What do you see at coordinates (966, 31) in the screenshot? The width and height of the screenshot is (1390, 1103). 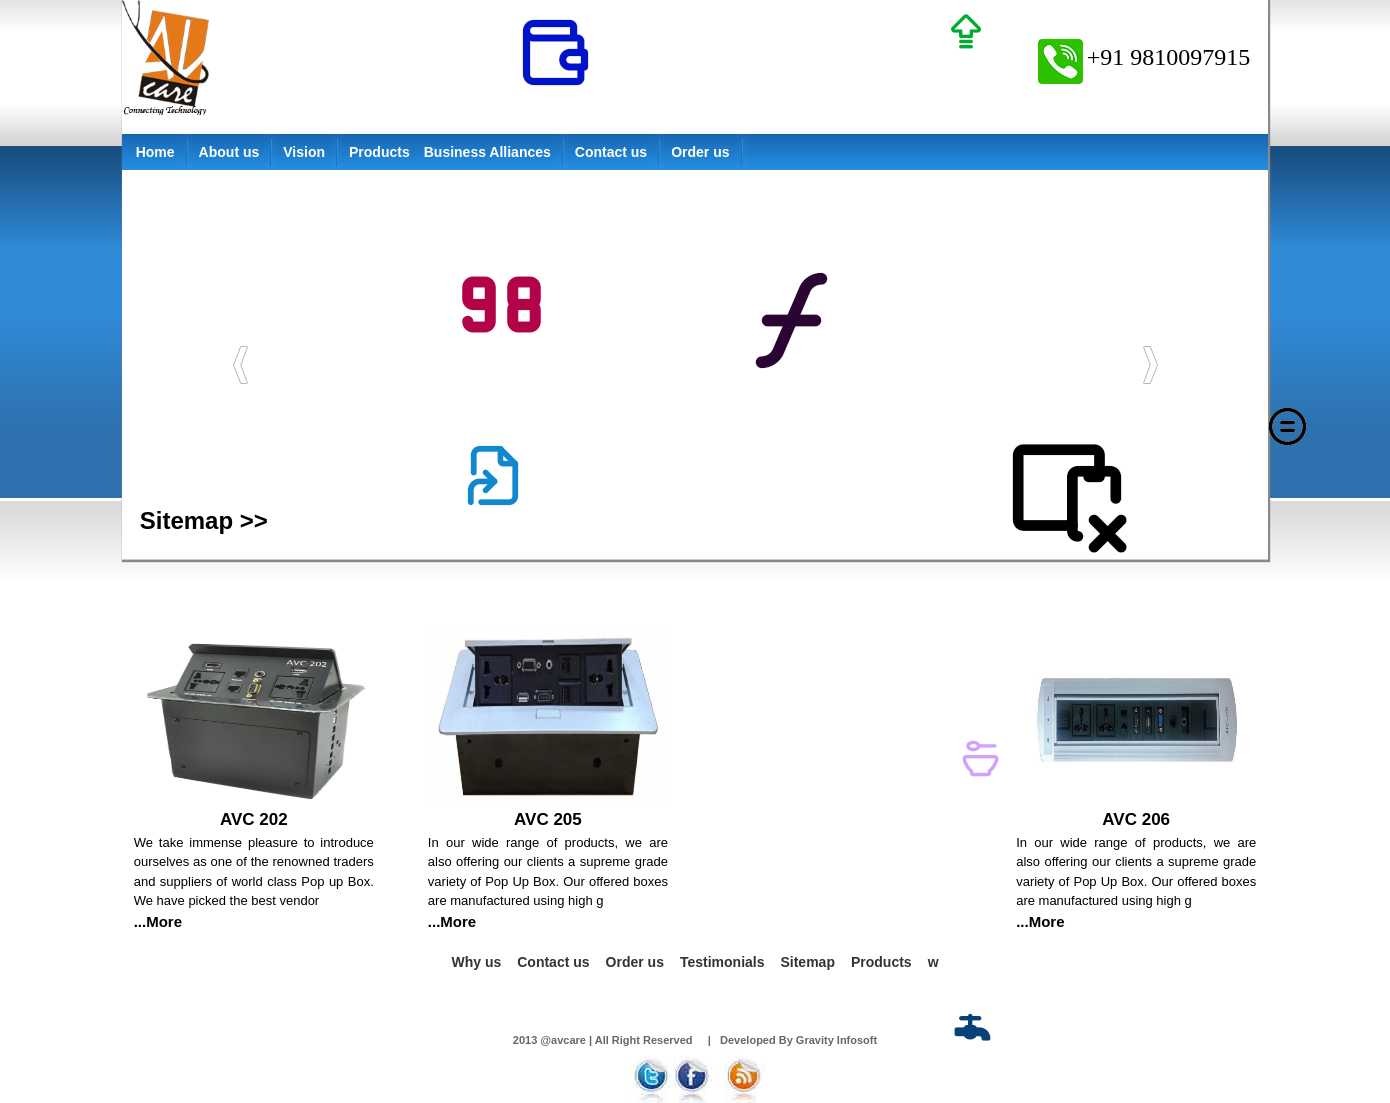 I see `upload multiple files or items` at bounding box center [966, 31].